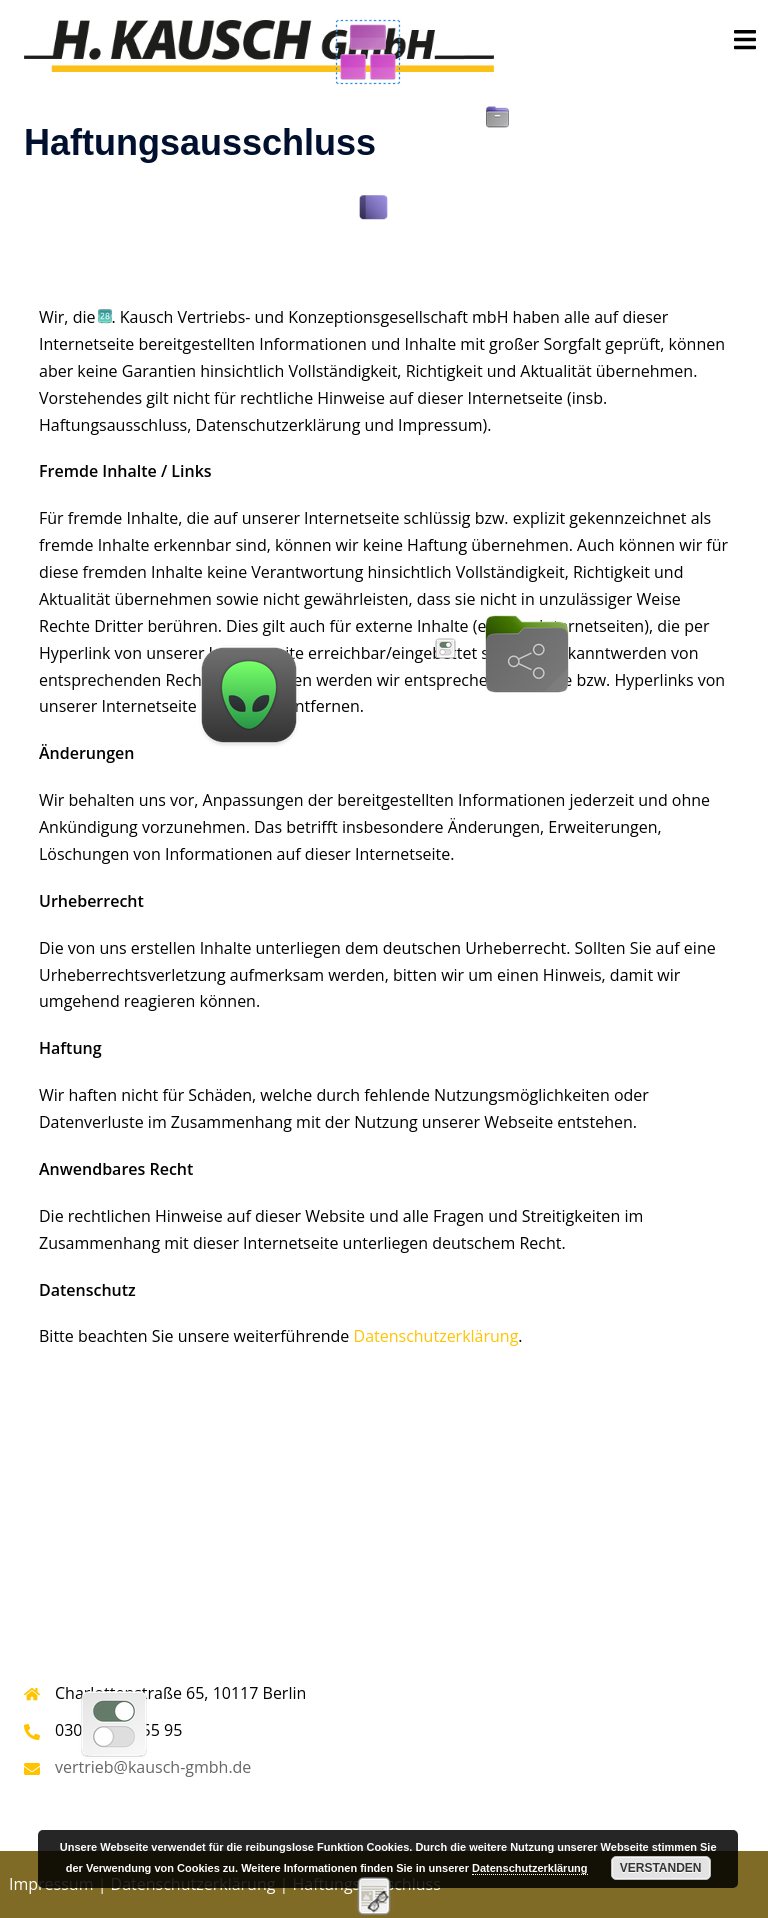 The height and width of the screenshot is (1918, 768). Describe the element at coordinates (249, 695) in the screenshot. I see `launch alien arena game` at that location.